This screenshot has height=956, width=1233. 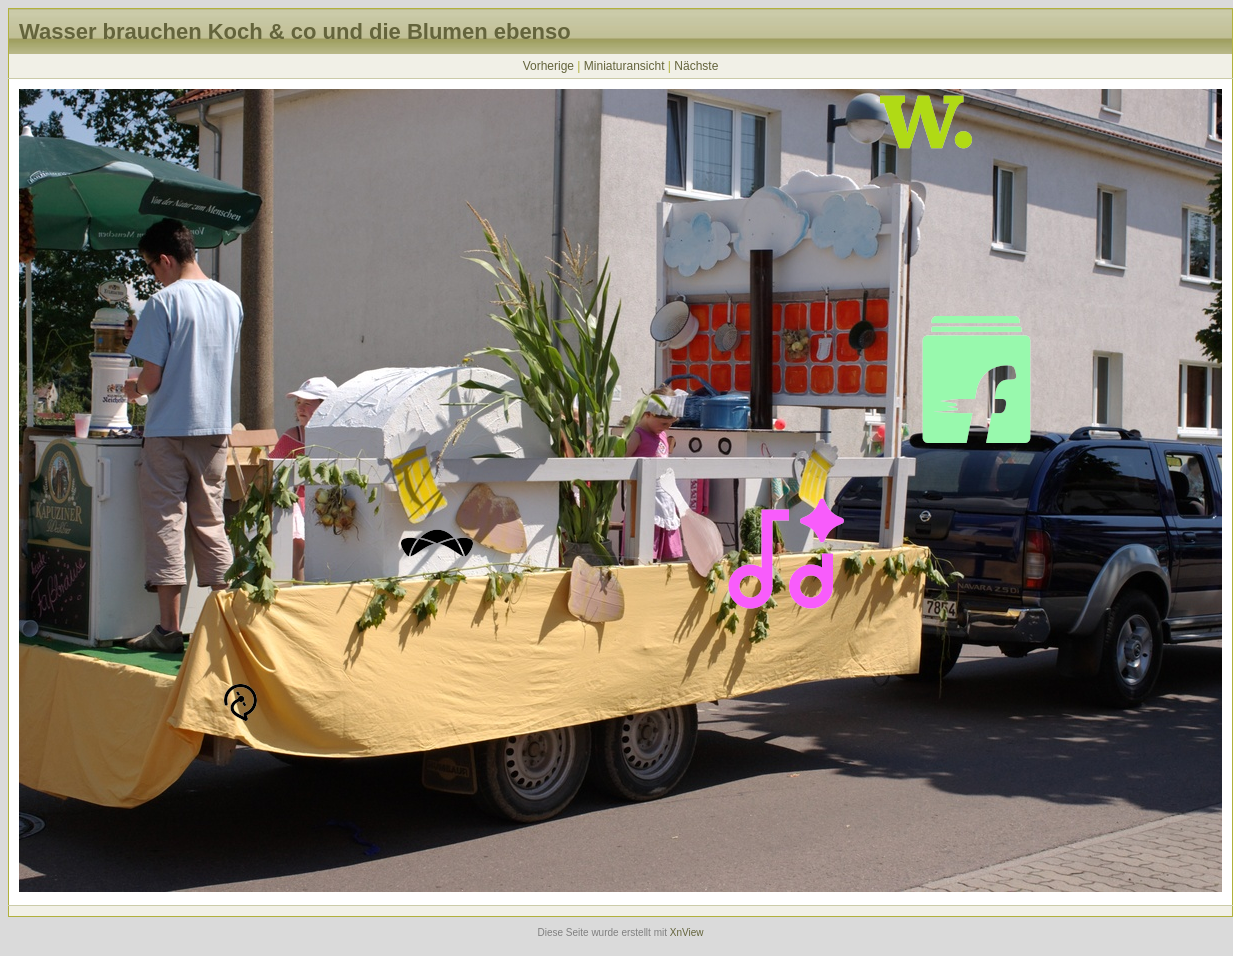 I want to click on open the Flipkart shopping app, so click(x=976, y=379).